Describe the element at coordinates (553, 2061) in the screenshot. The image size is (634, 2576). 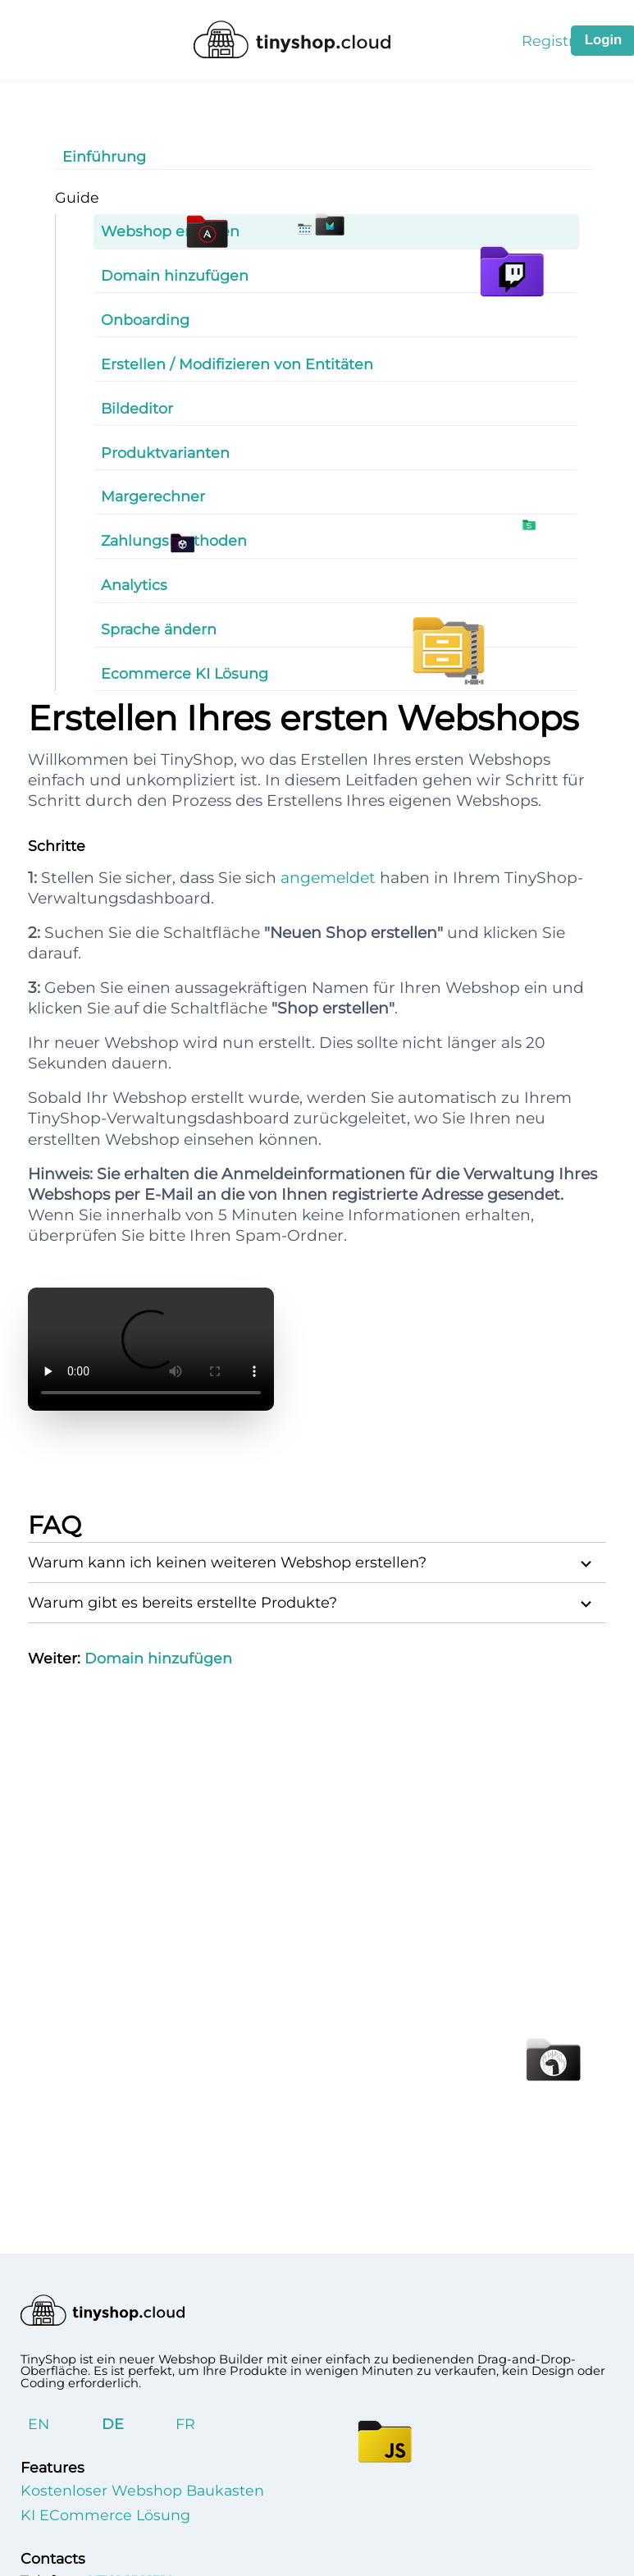
I see `folder containing deno runtime projects` at that location.